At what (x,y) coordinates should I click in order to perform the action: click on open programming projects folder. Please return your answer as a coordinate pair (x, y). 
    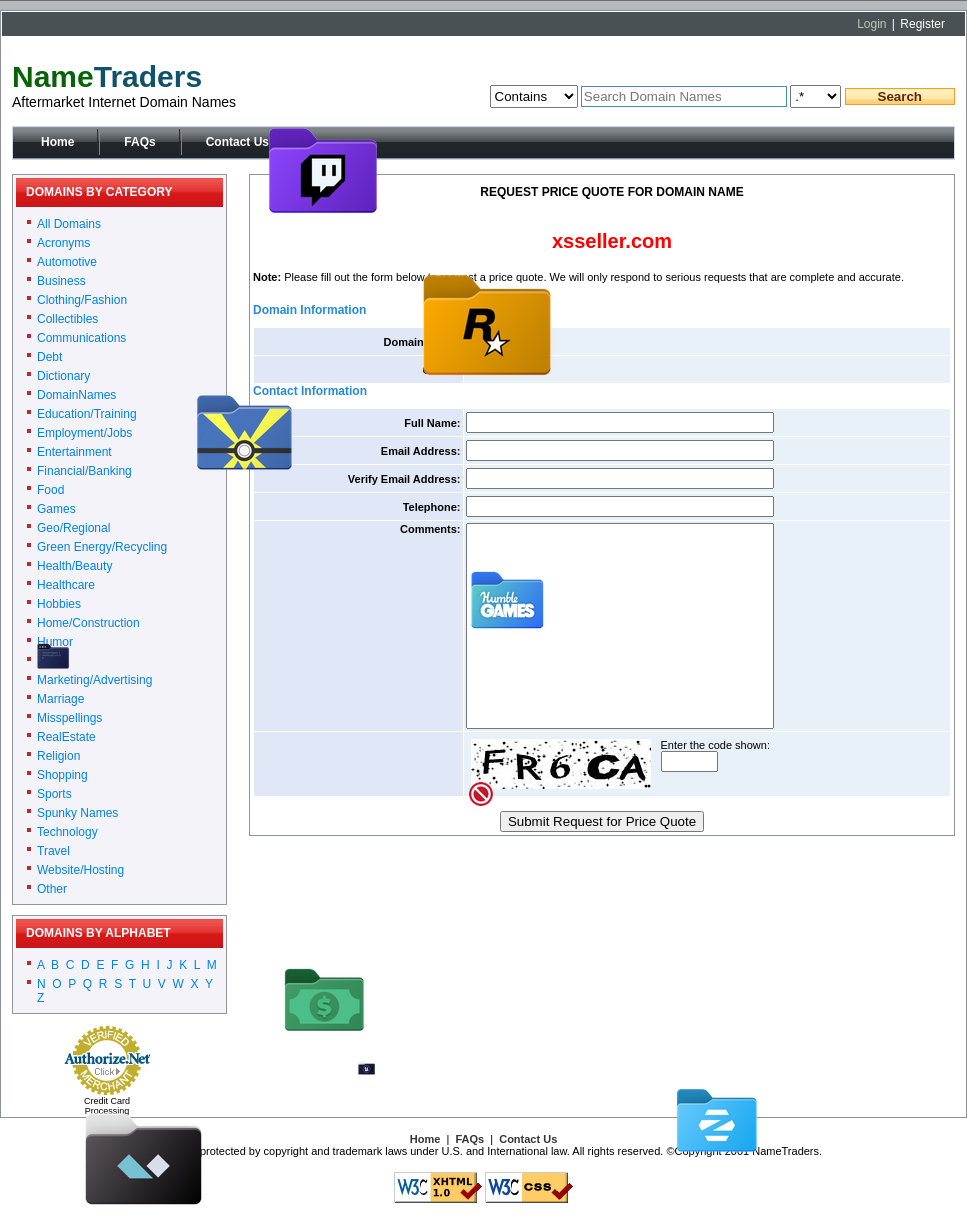
    Looking at the image, I should click on (53, 657).